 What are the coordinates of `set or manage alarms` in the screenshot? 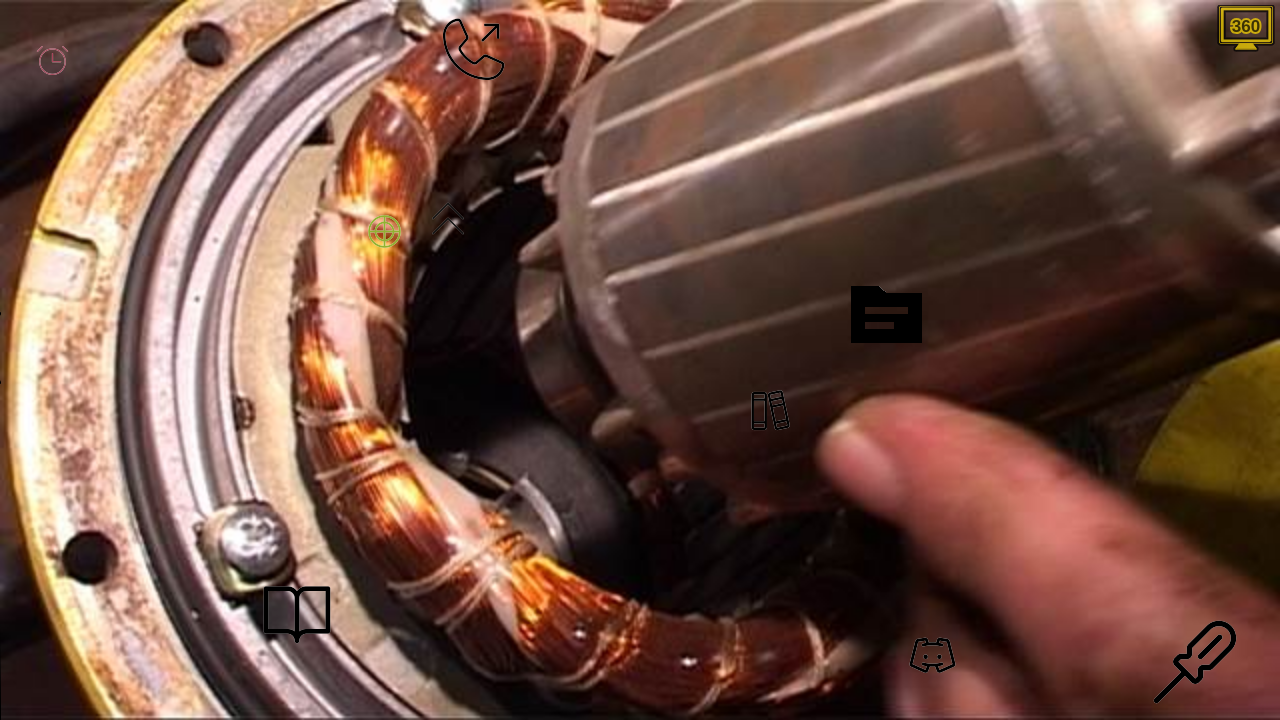 It's located at (52, 60).